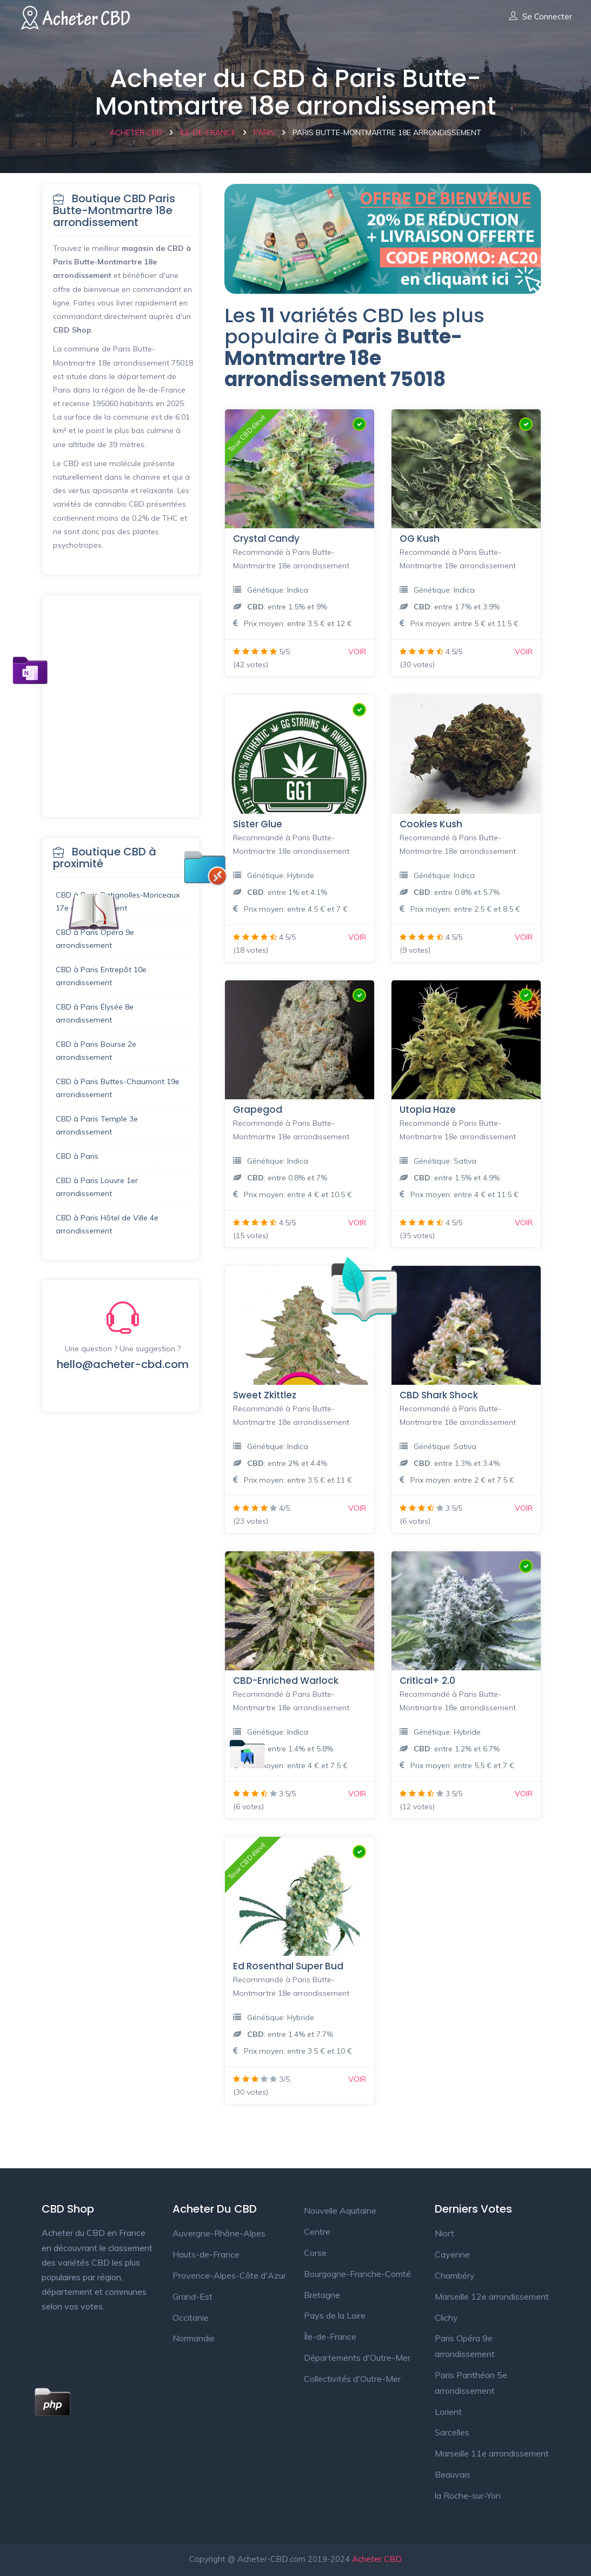  What do you see at coordinates (94, 907) in the screenshot?
I see `open the dictionary application` at bounding box center [94, 907].